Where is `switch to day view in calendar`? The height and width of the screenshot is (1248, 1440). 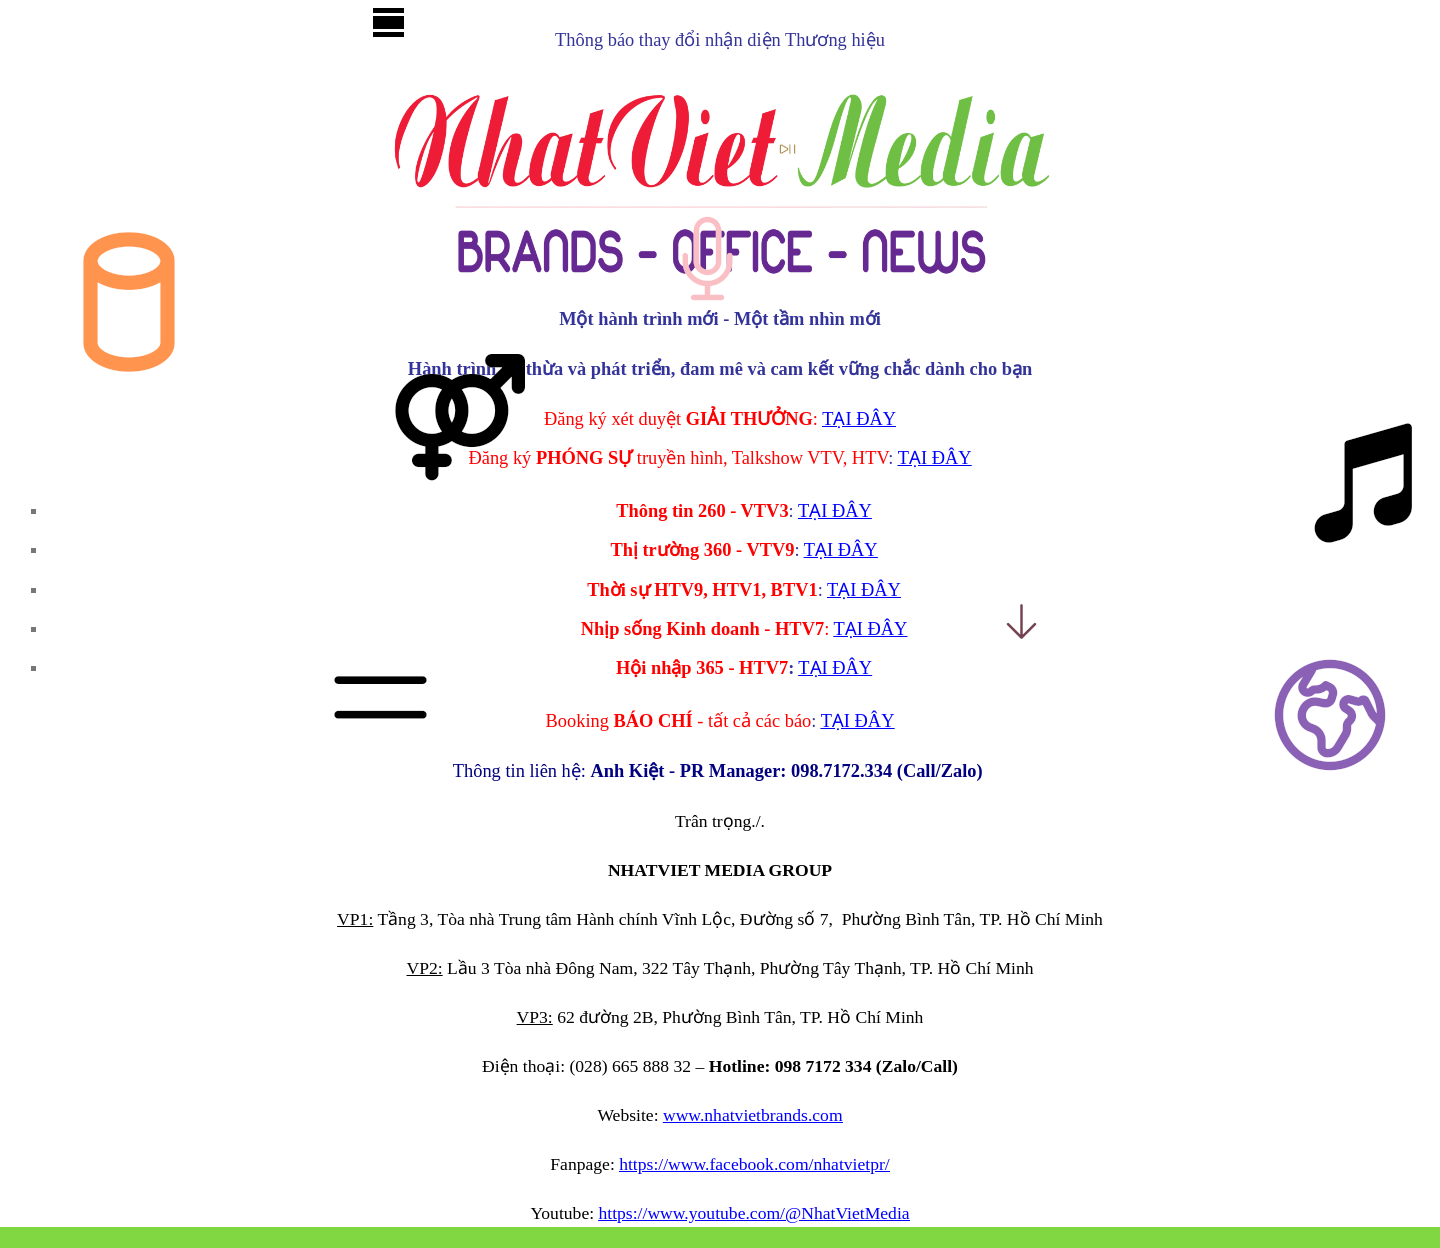
switch to day view in calendar is located at coordinates (389, 22).